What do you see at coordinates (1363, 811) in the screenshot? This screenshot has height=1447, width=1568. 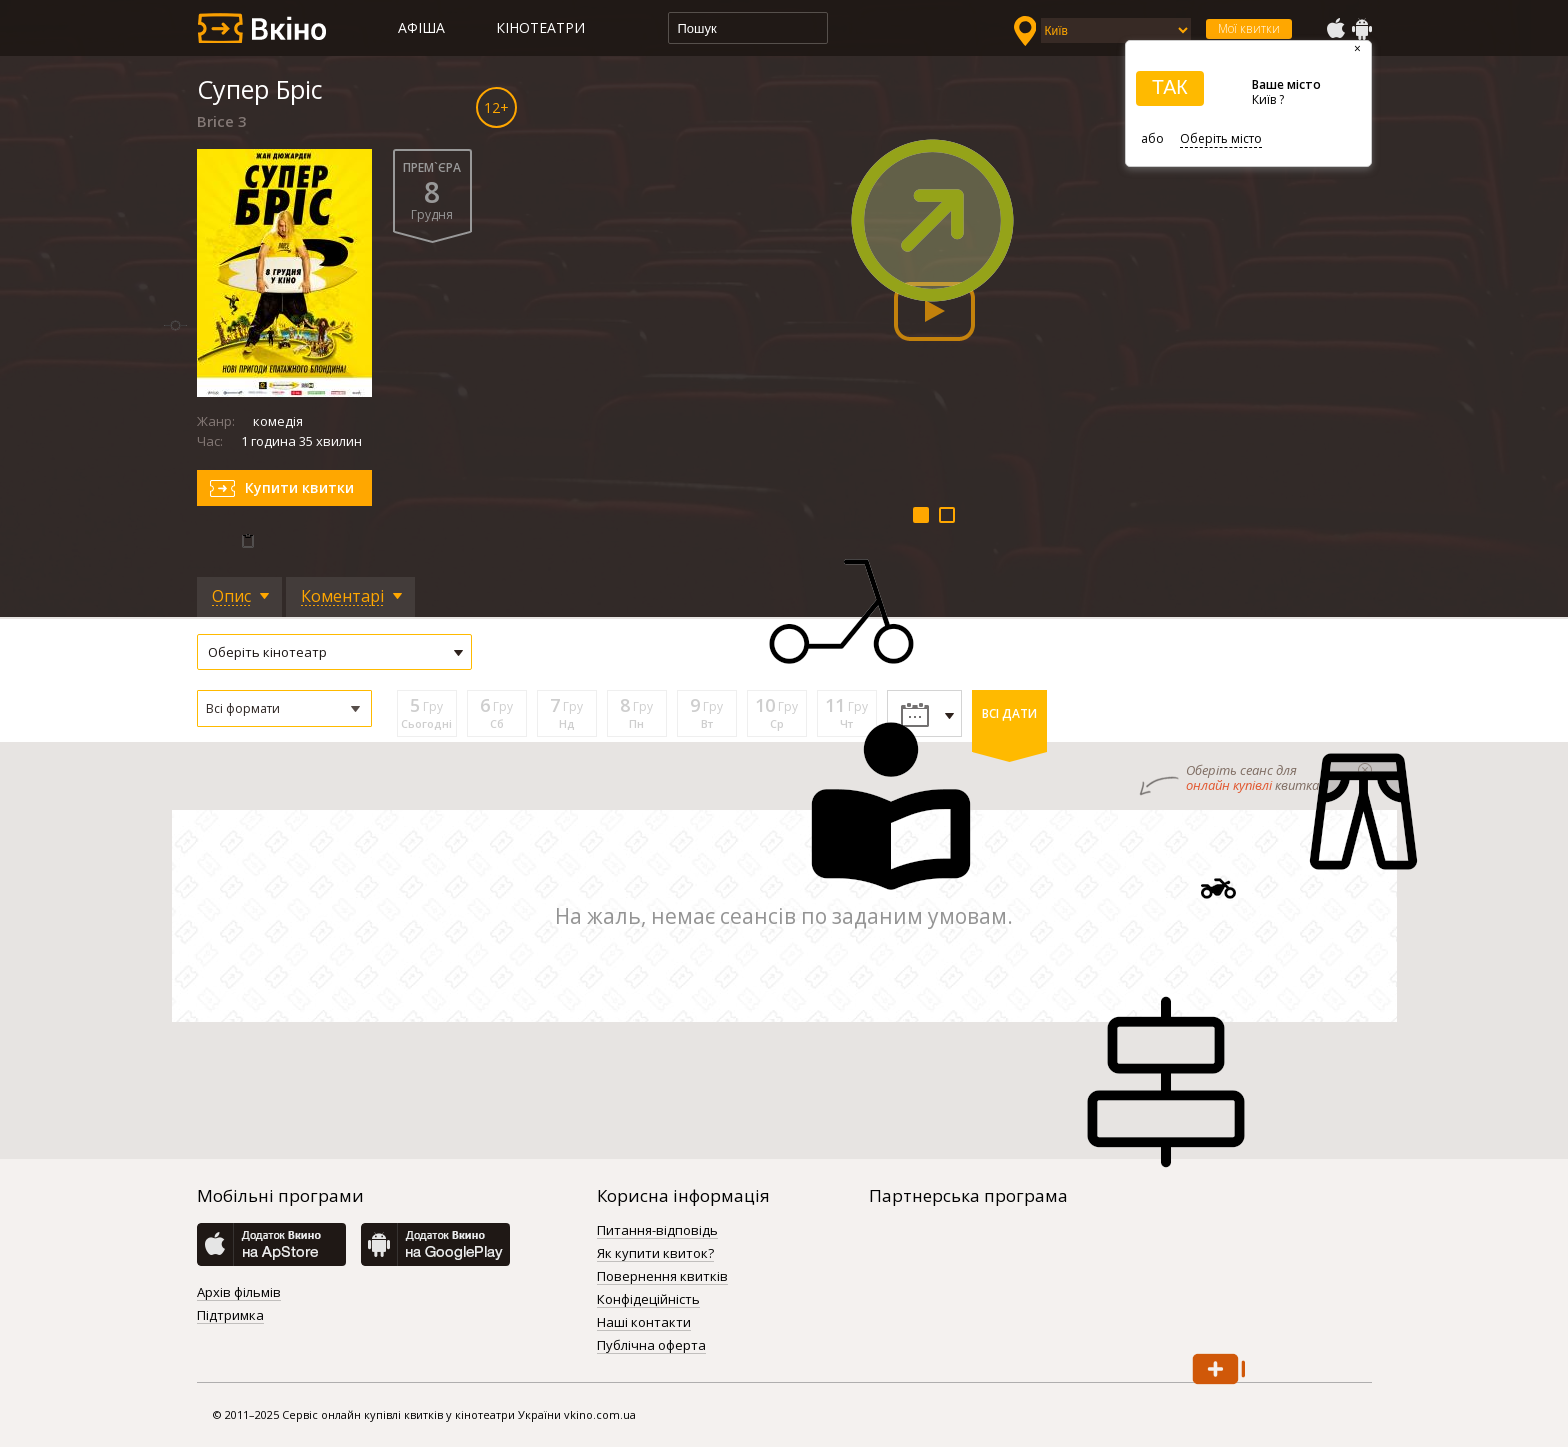 I see `browse pants or bottoms in a clothing app` at bounding box center [1363, 811].